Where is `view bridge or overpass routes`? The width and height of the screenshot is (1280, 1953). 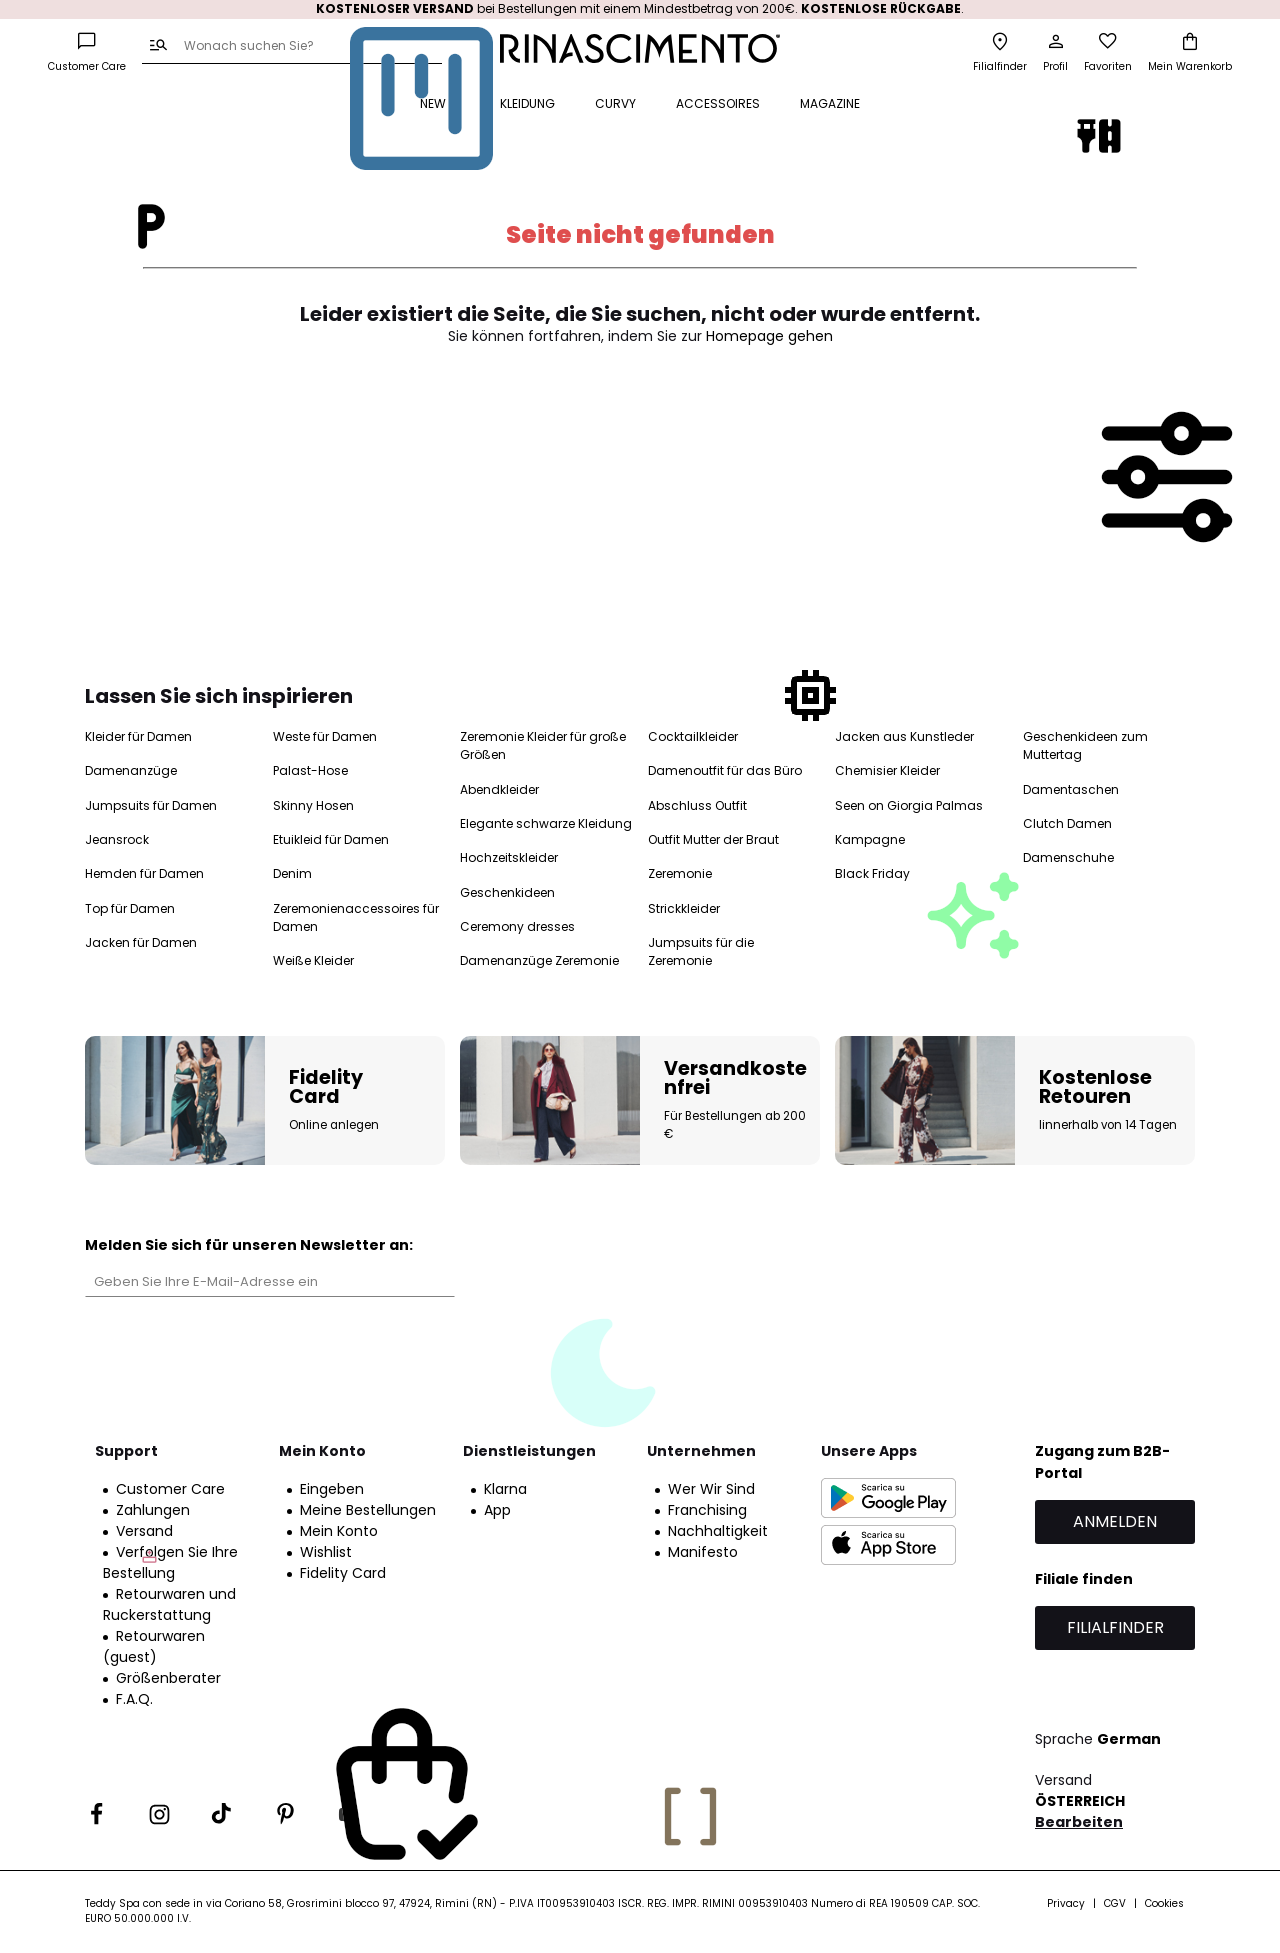 view bridge or overpass routes is located at coordinates (1099, 136).